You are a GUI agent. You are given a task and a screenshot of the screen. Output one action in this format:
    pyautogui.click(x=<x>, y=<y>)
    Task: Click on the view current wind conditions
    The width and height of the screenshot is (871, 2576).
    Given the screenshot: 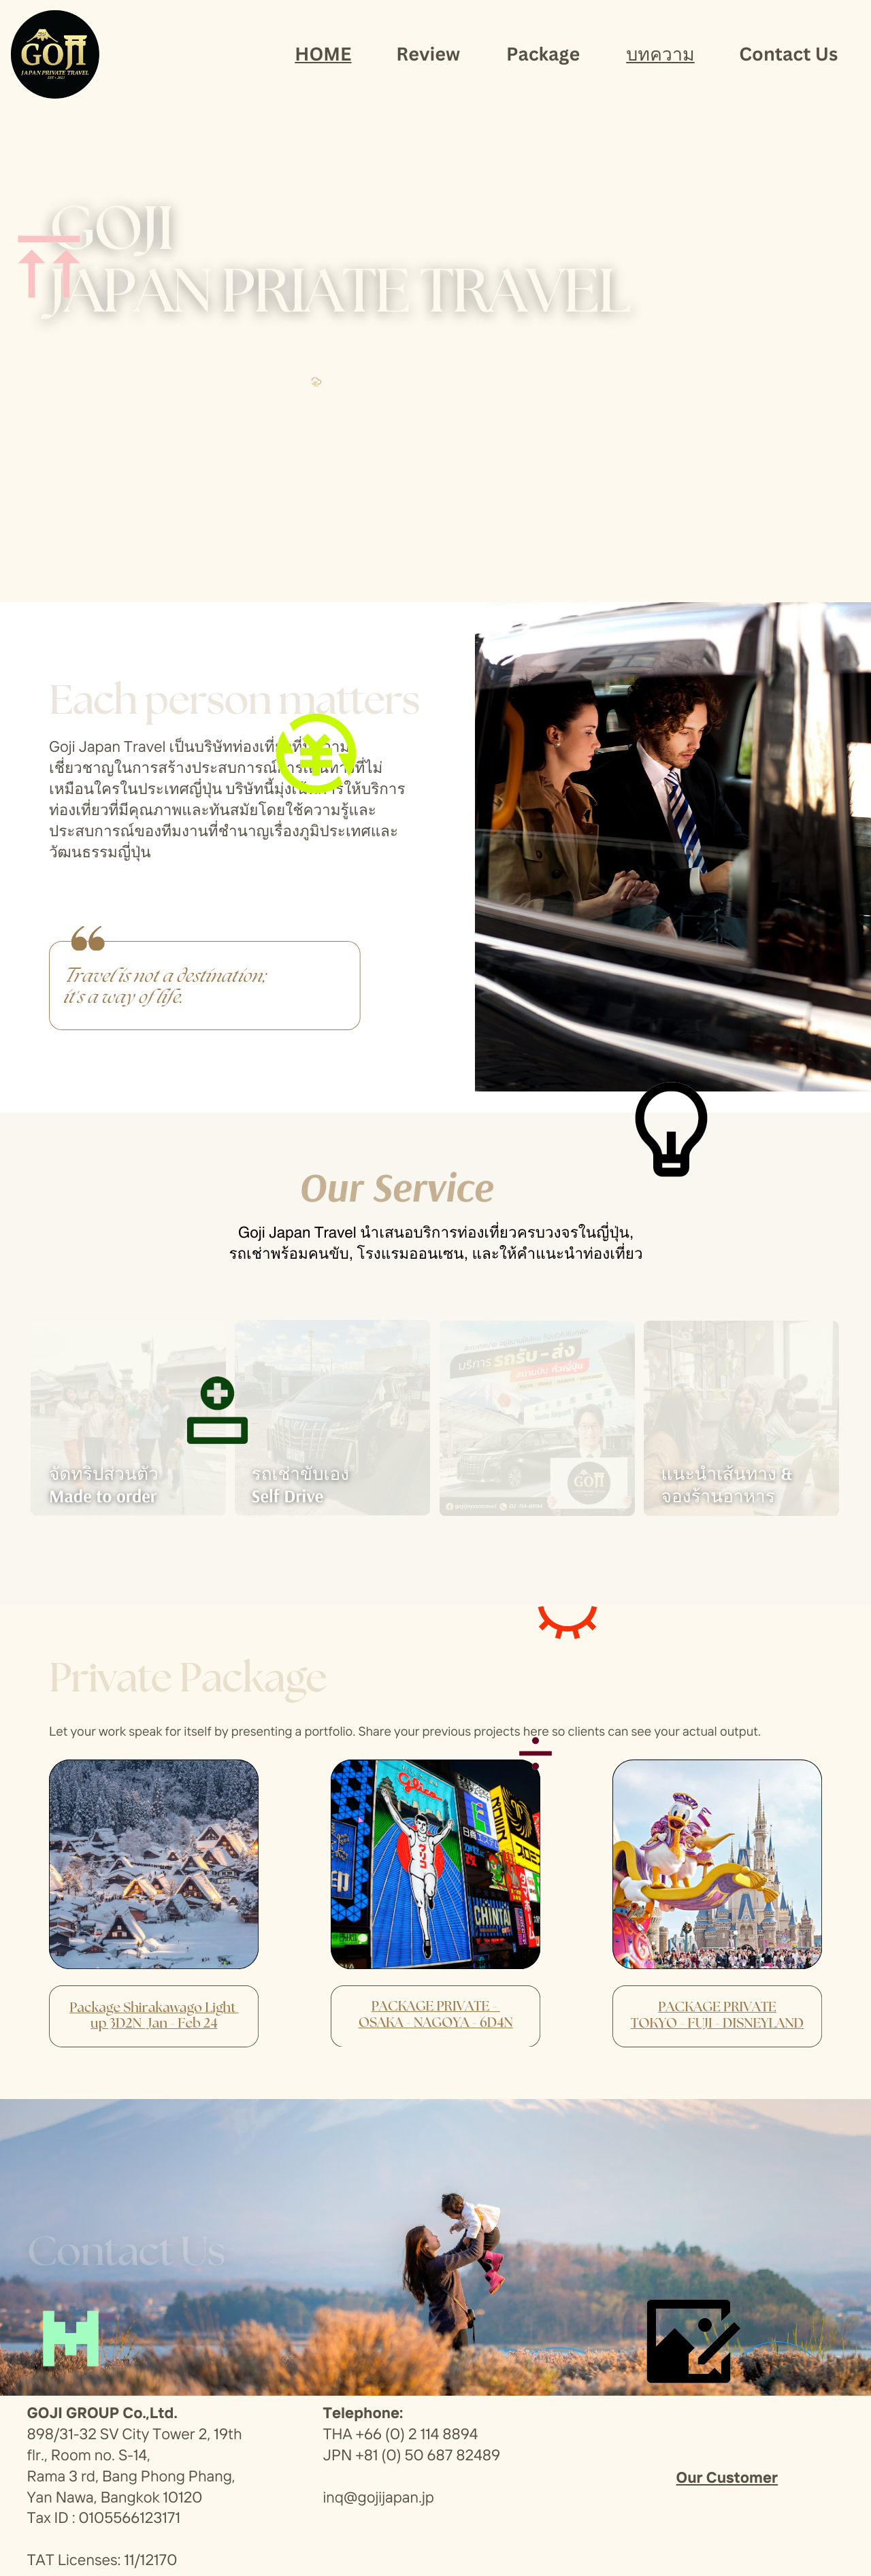 What is the action you would take?
    pyautogui.click(x=316, y=382)
    